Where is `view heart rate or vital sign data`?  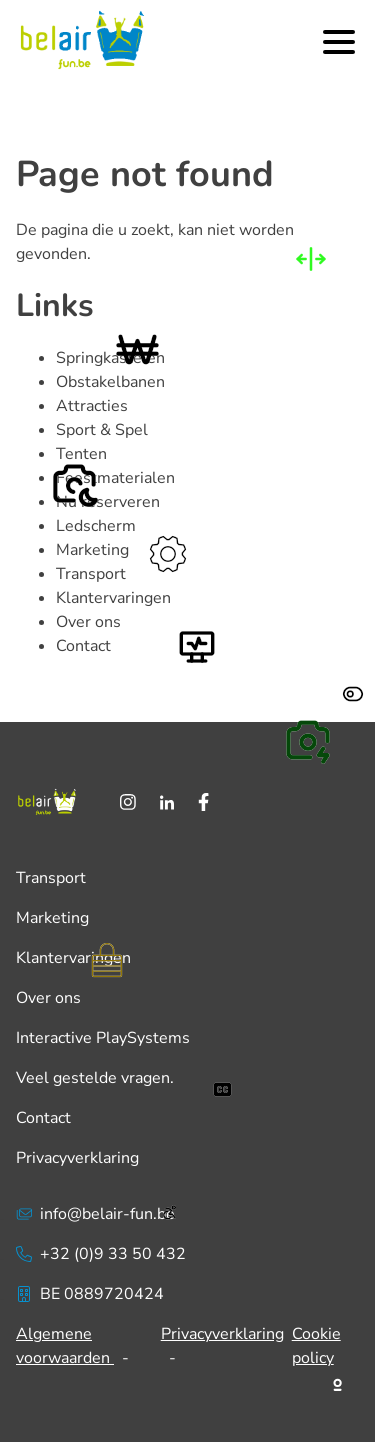 view heart rate or vital sign data is located at coordinates (197, 647).